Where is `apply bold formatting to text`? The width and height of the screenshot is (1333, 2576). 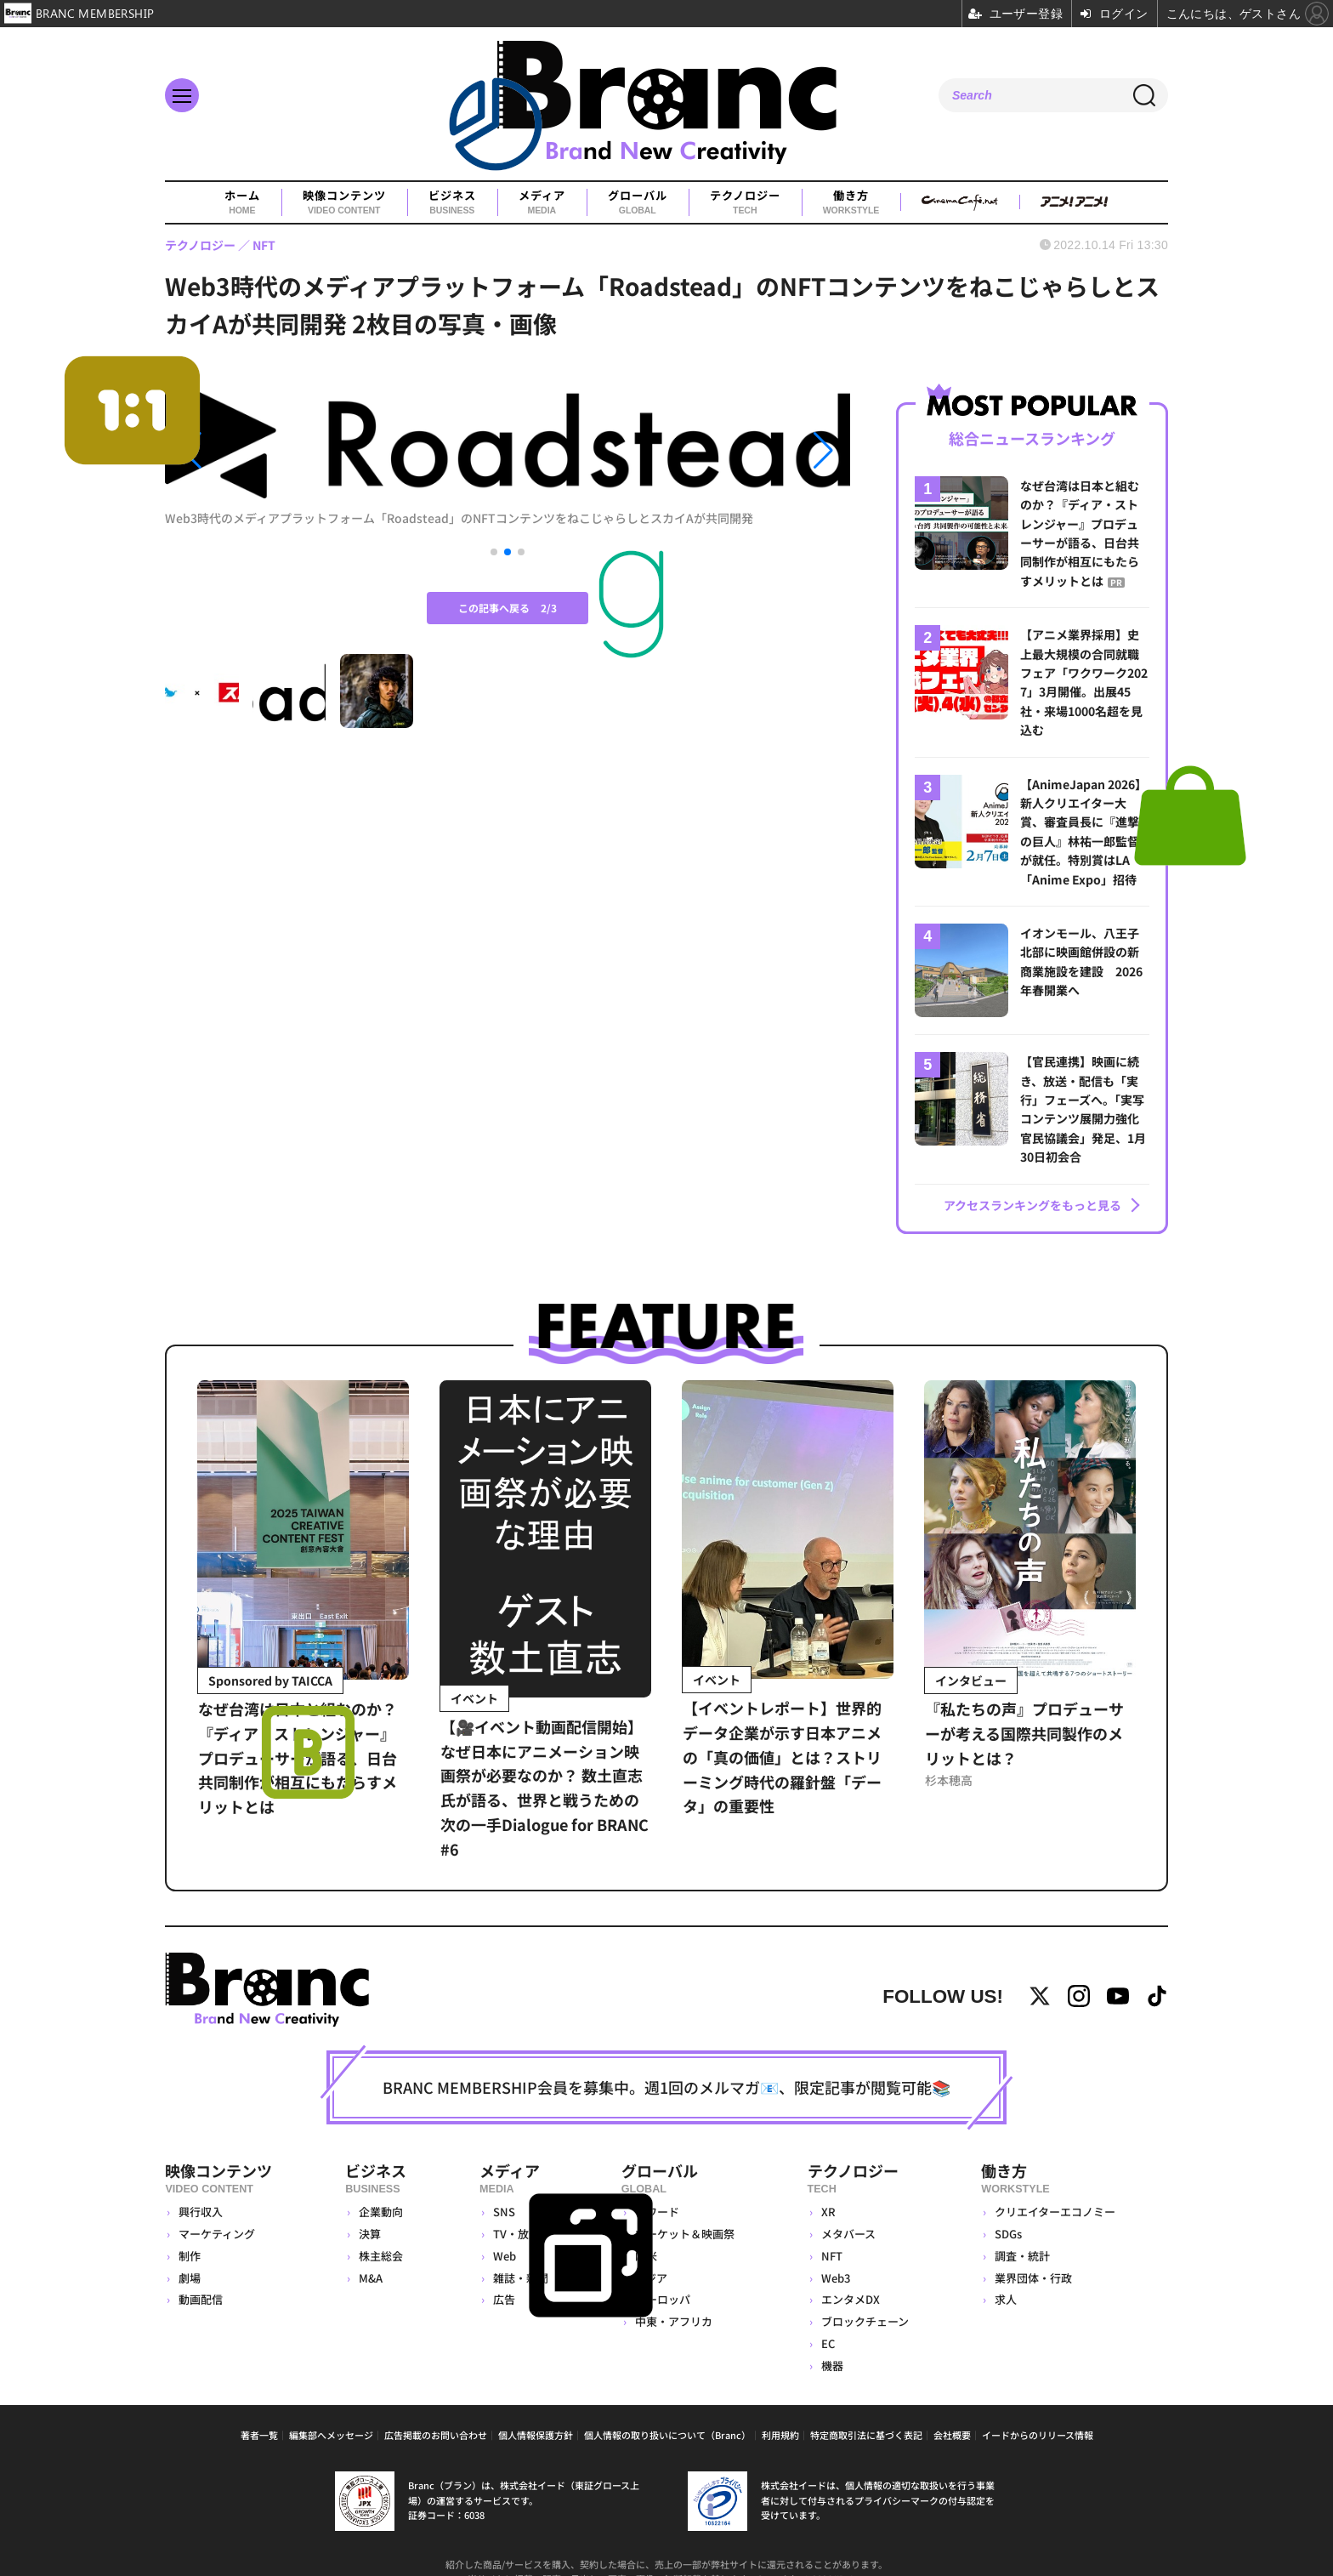 apply bold formatting to text is located at coordinates (308, 1752).